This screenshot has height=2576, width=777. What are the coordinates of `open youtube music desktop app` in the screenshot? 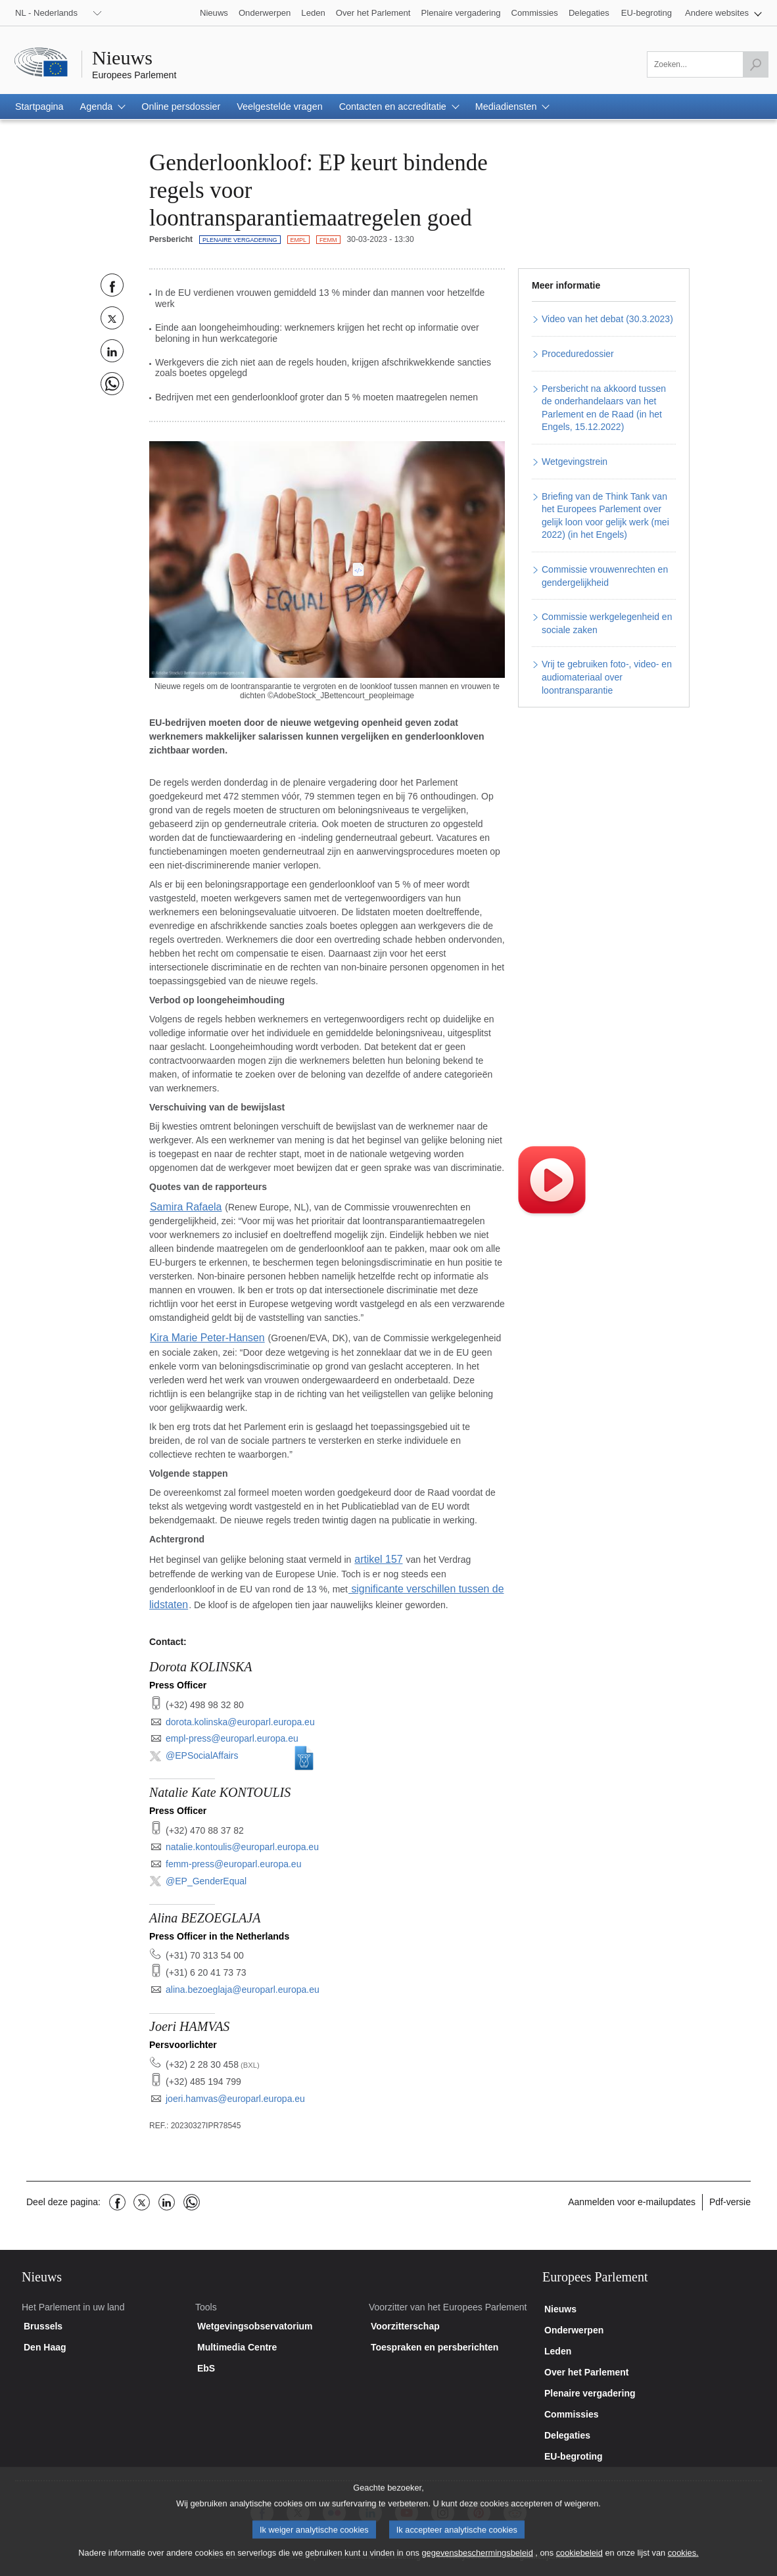 It's located at (552, 1180).